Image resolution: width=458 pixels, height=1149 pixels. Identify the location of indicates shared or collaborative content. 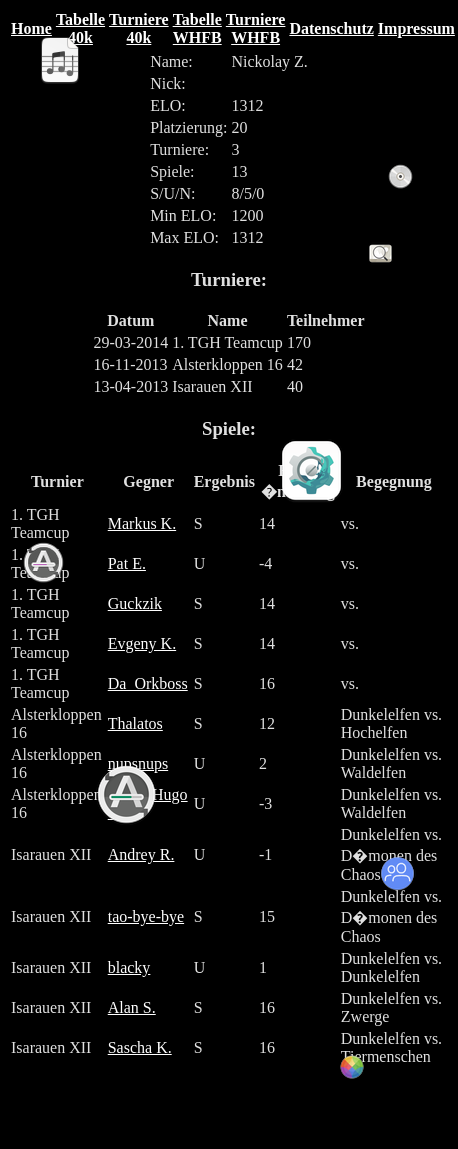
(397, 873).